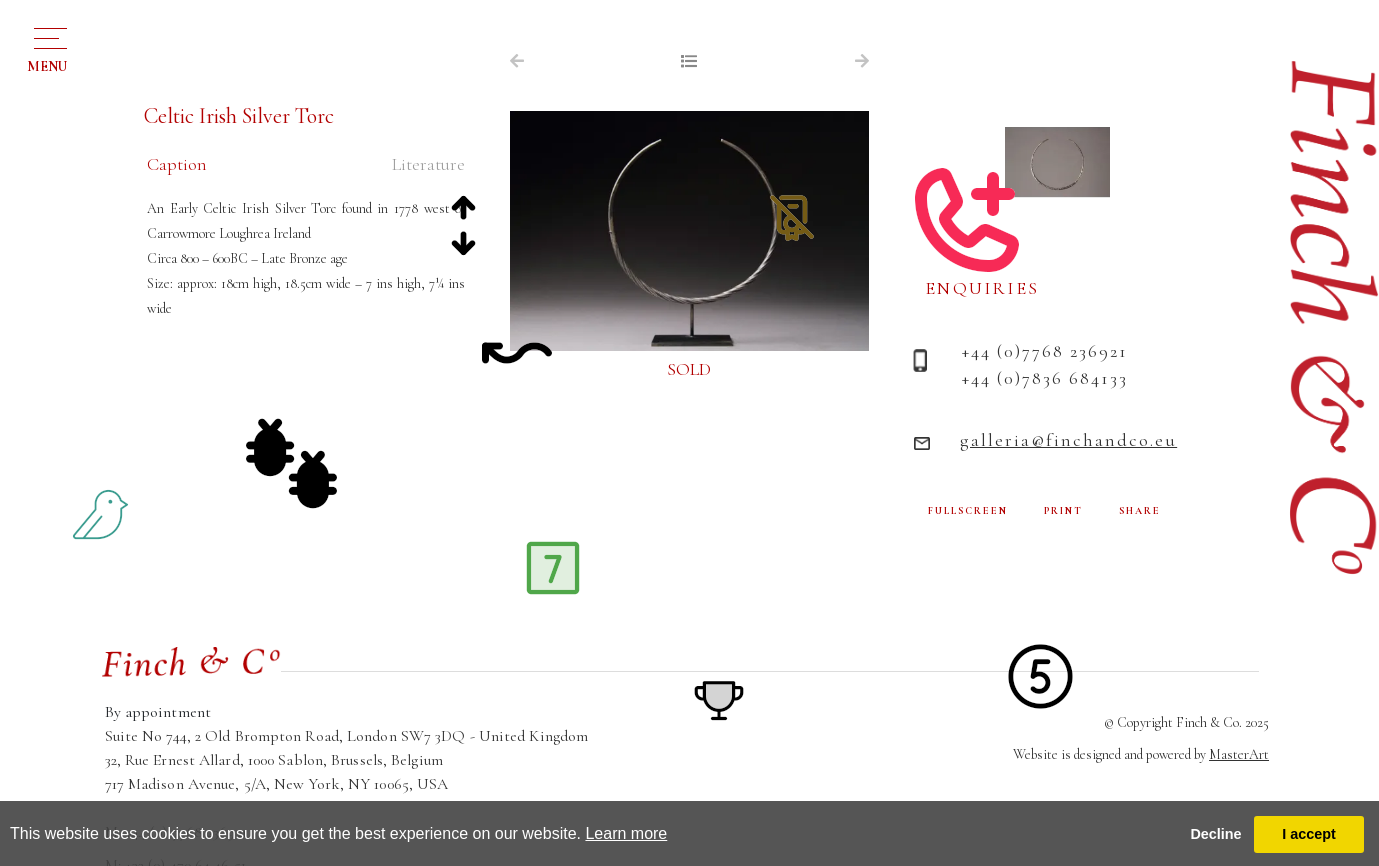 Image resolution: width=1379 pixels, height=866 pixels. I want to click on add a new contact, so click(969, 218).